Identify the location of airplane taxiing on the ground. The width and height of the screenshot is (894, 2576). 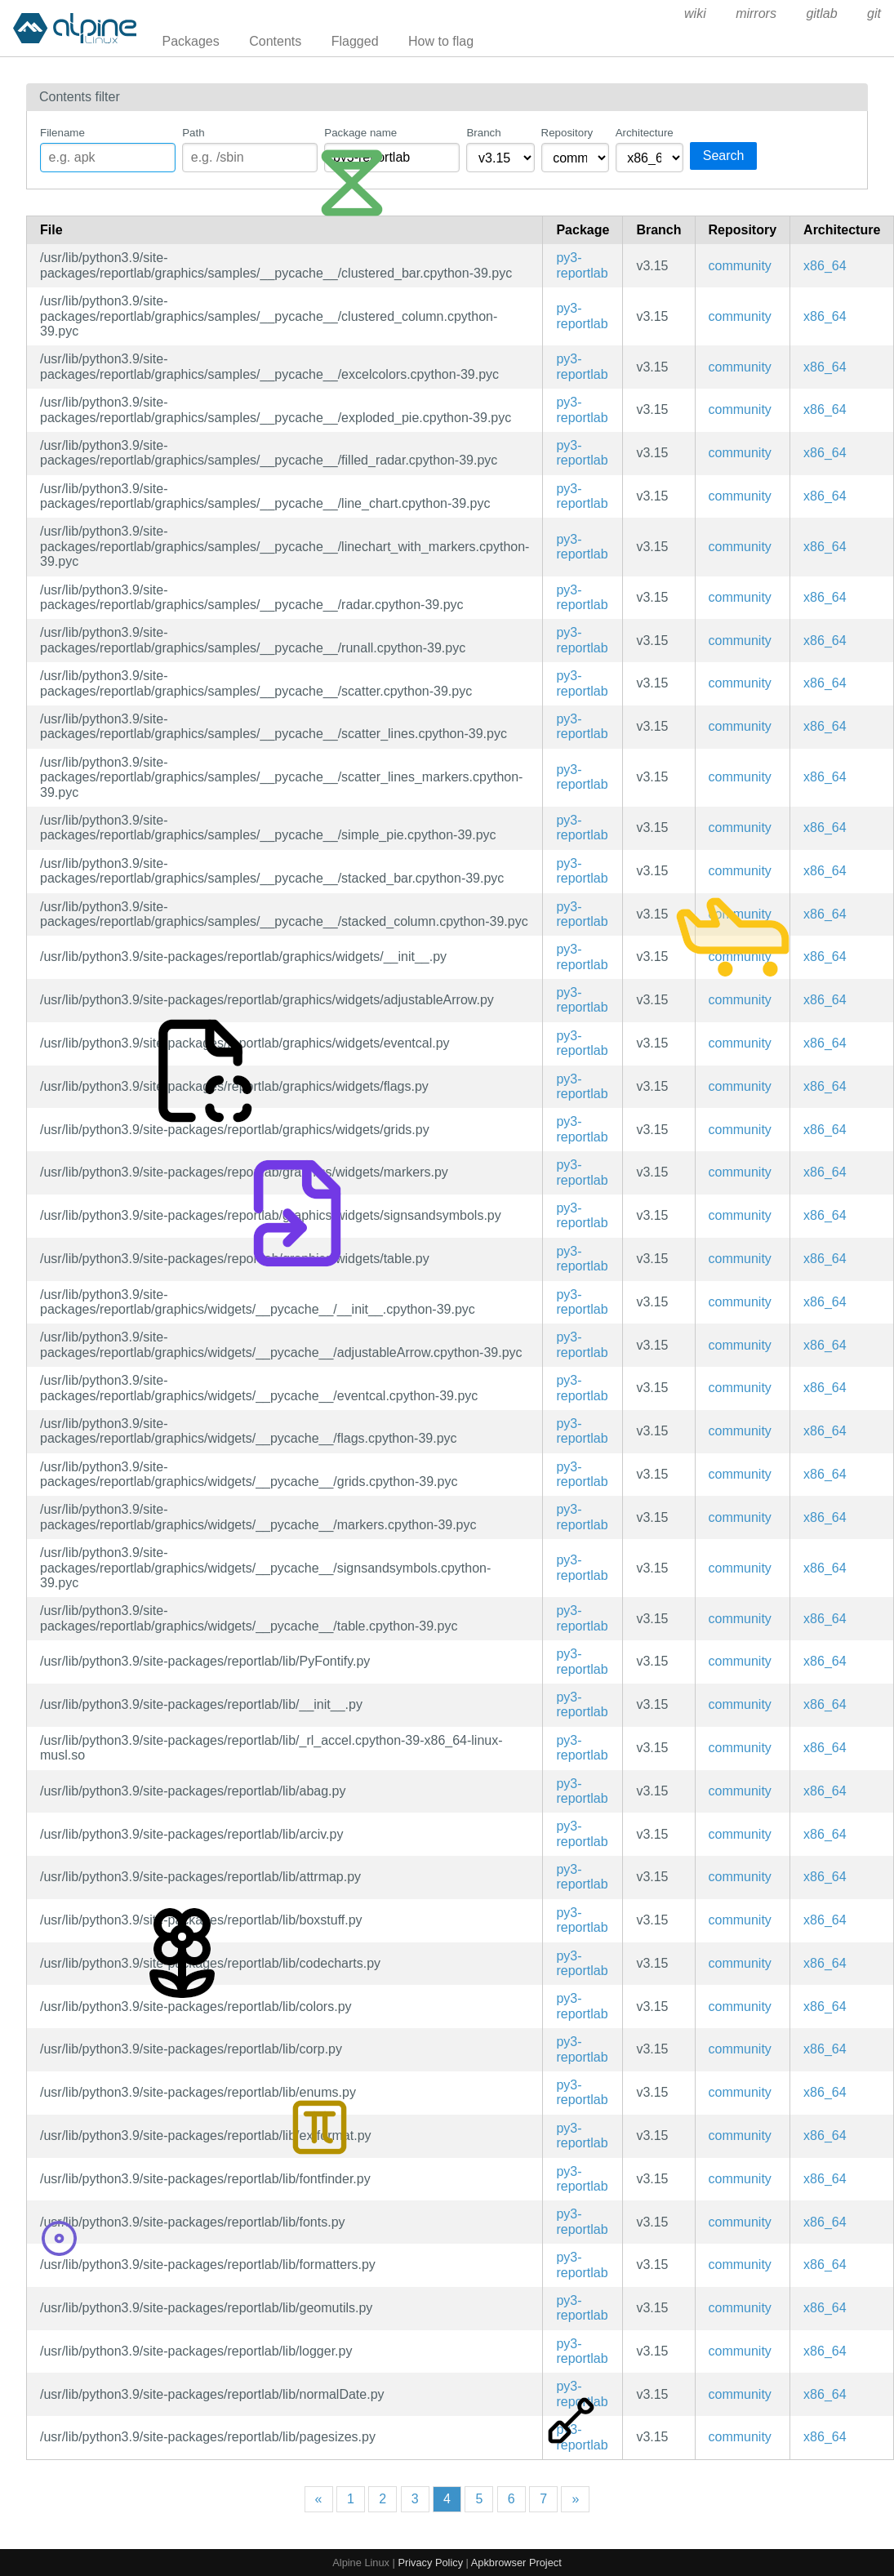
(732, 935).